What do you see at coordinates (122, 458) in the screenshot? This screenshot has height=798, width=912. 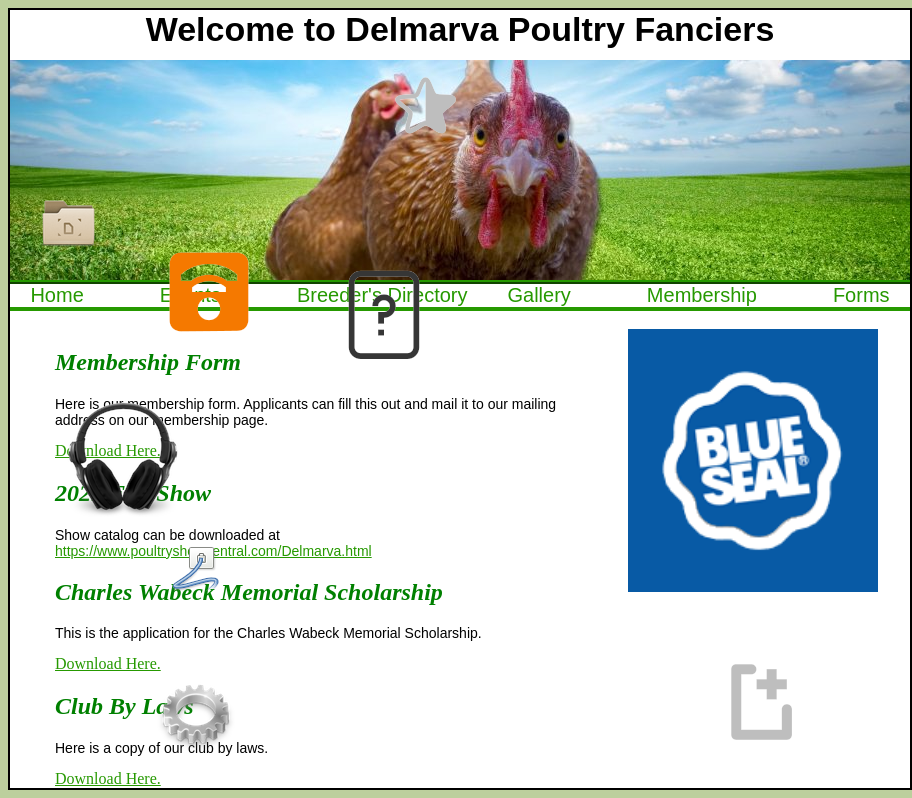 I see `audio output device connected` at bounding box center [122, 458].